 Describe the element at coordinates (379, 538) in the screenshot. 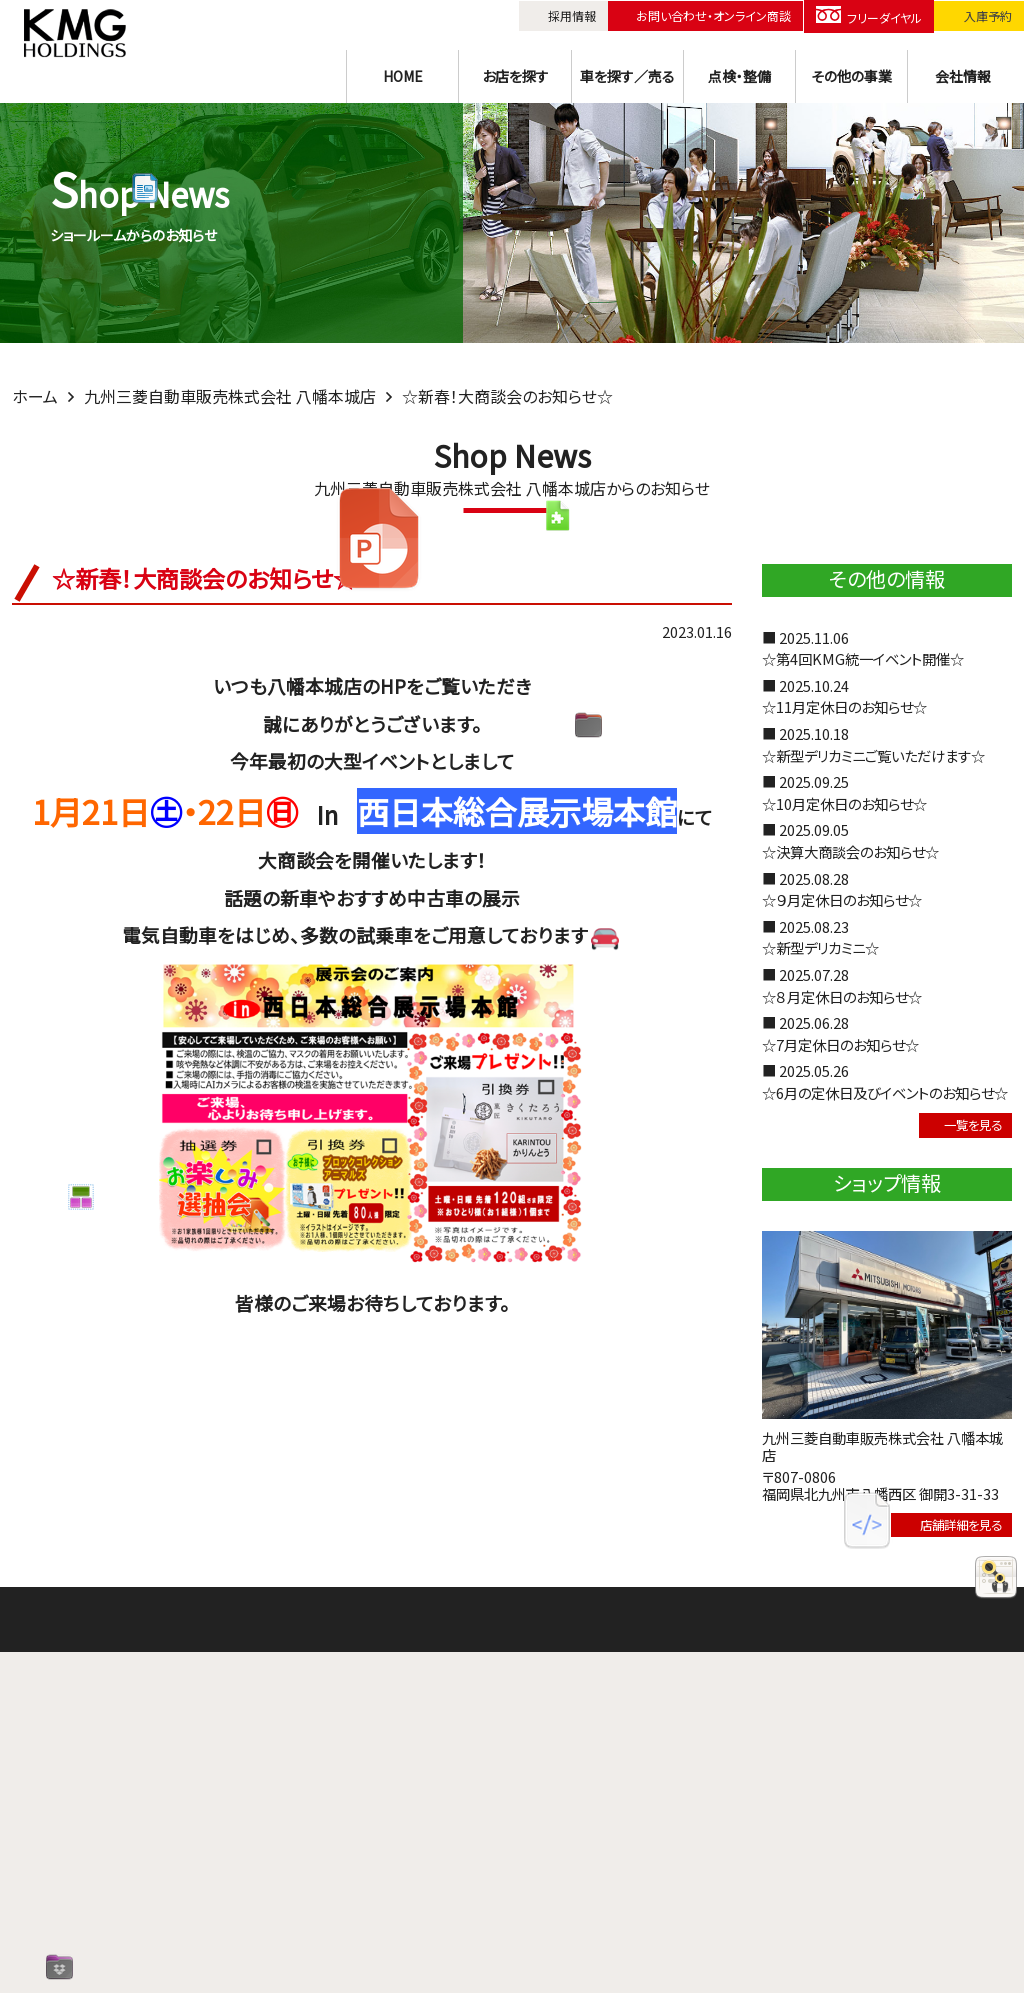

I see `a microsoft powerpoint file` at that location.